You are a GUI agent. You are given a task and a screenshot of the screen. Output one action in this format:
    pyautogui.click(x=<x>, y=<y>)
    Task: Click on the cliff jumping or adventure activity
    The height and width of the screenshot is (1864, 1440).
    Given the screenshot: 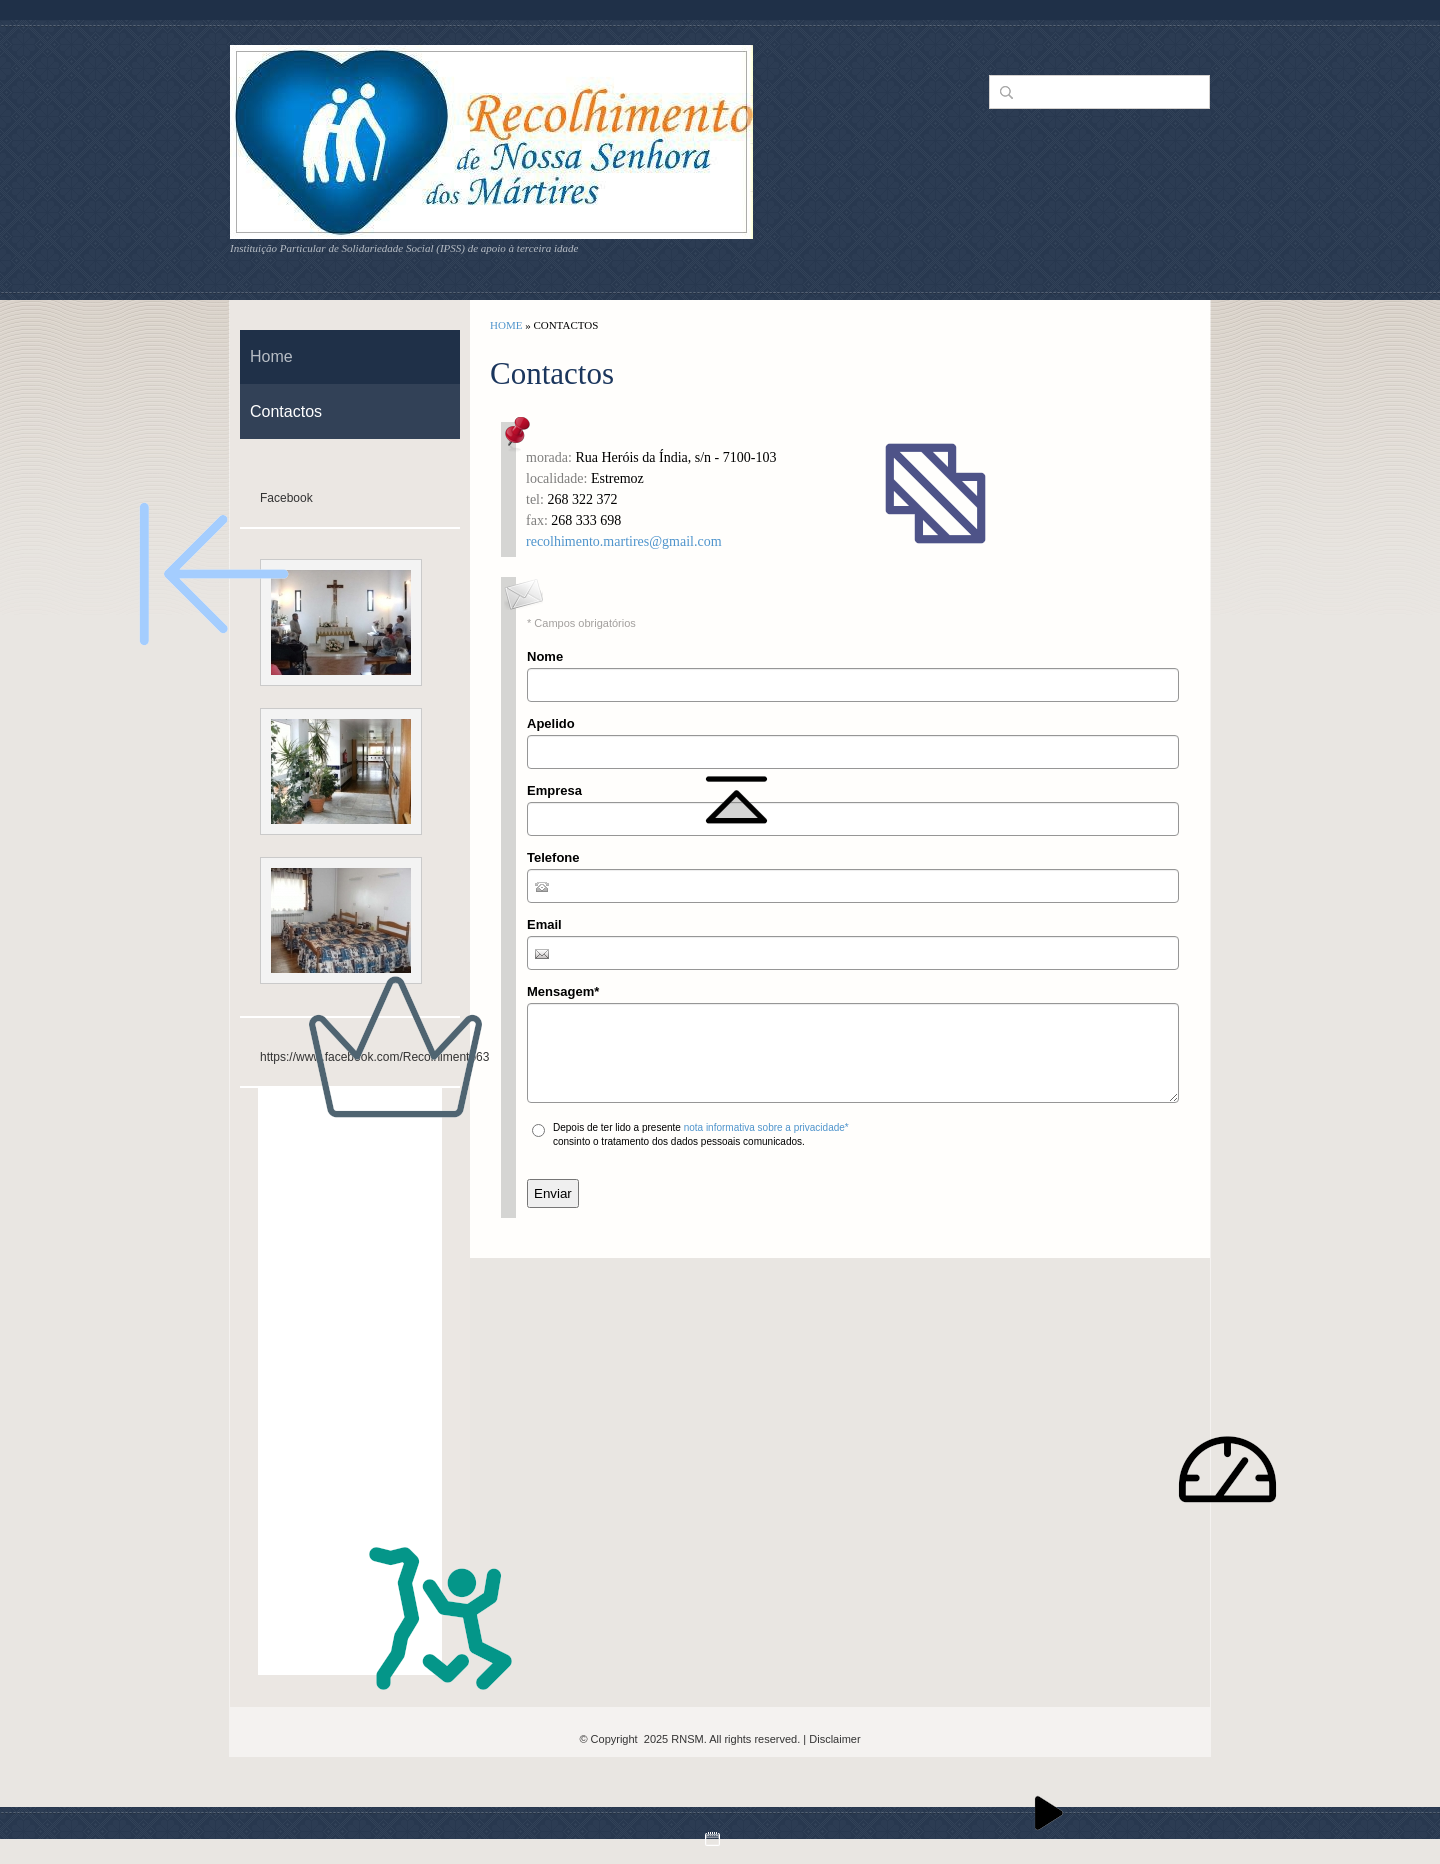 What is the action you would take?
    pyautogui.click(x=440, y=1618)
    